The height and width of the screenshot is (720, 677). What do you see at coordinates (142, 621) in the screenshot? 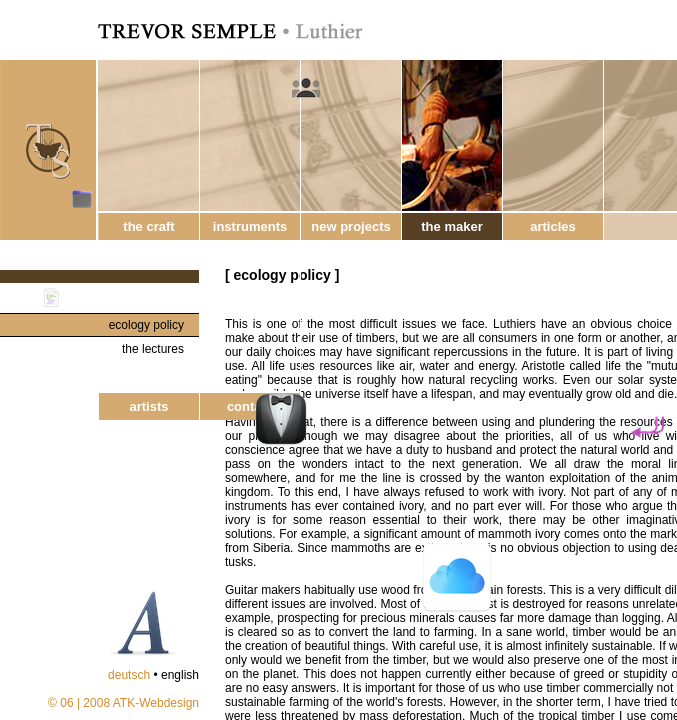
I see `access font settings and typography preferences` at bounding box center [142, 621].